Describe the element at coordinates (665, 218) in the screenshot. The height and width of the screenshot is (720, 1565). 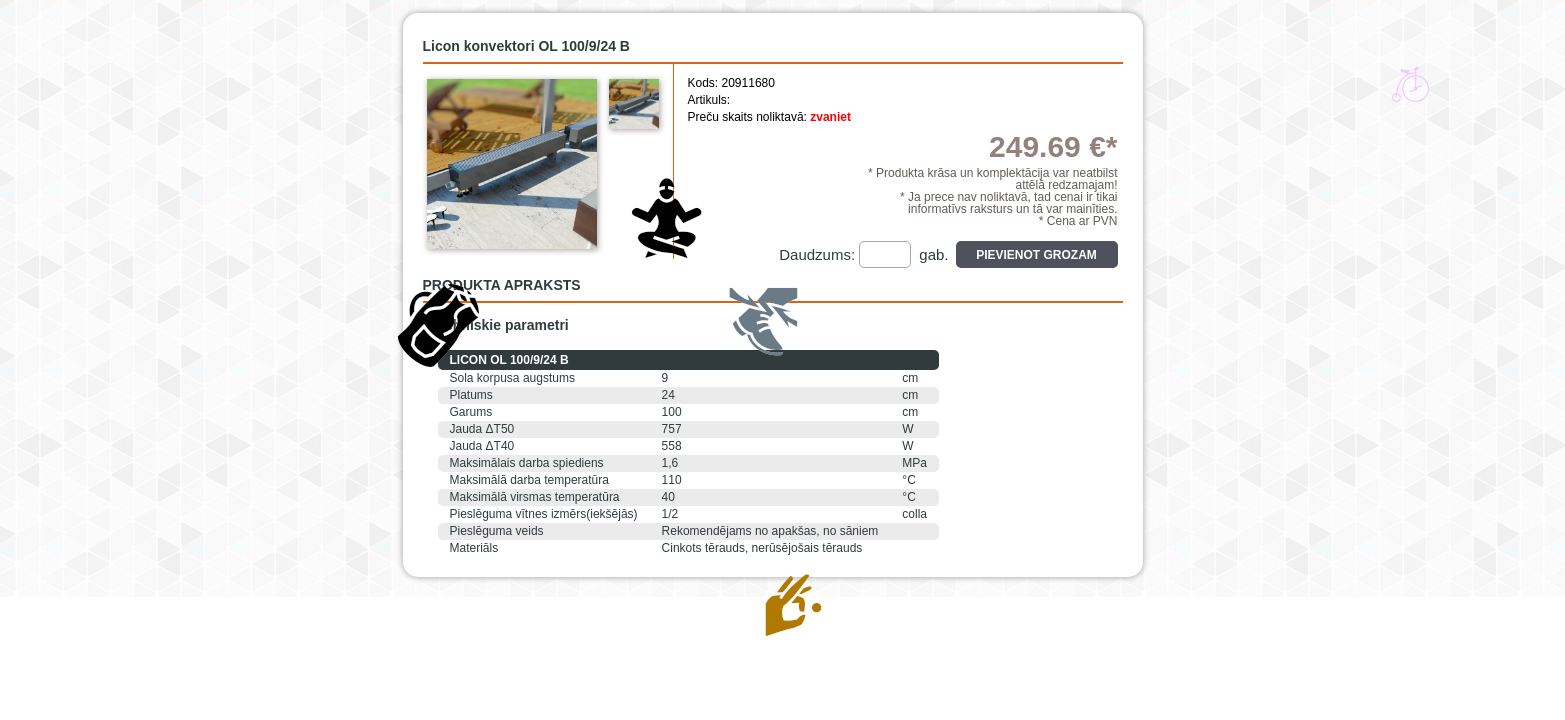
I see `access meditation or mindfulness features` at that location.